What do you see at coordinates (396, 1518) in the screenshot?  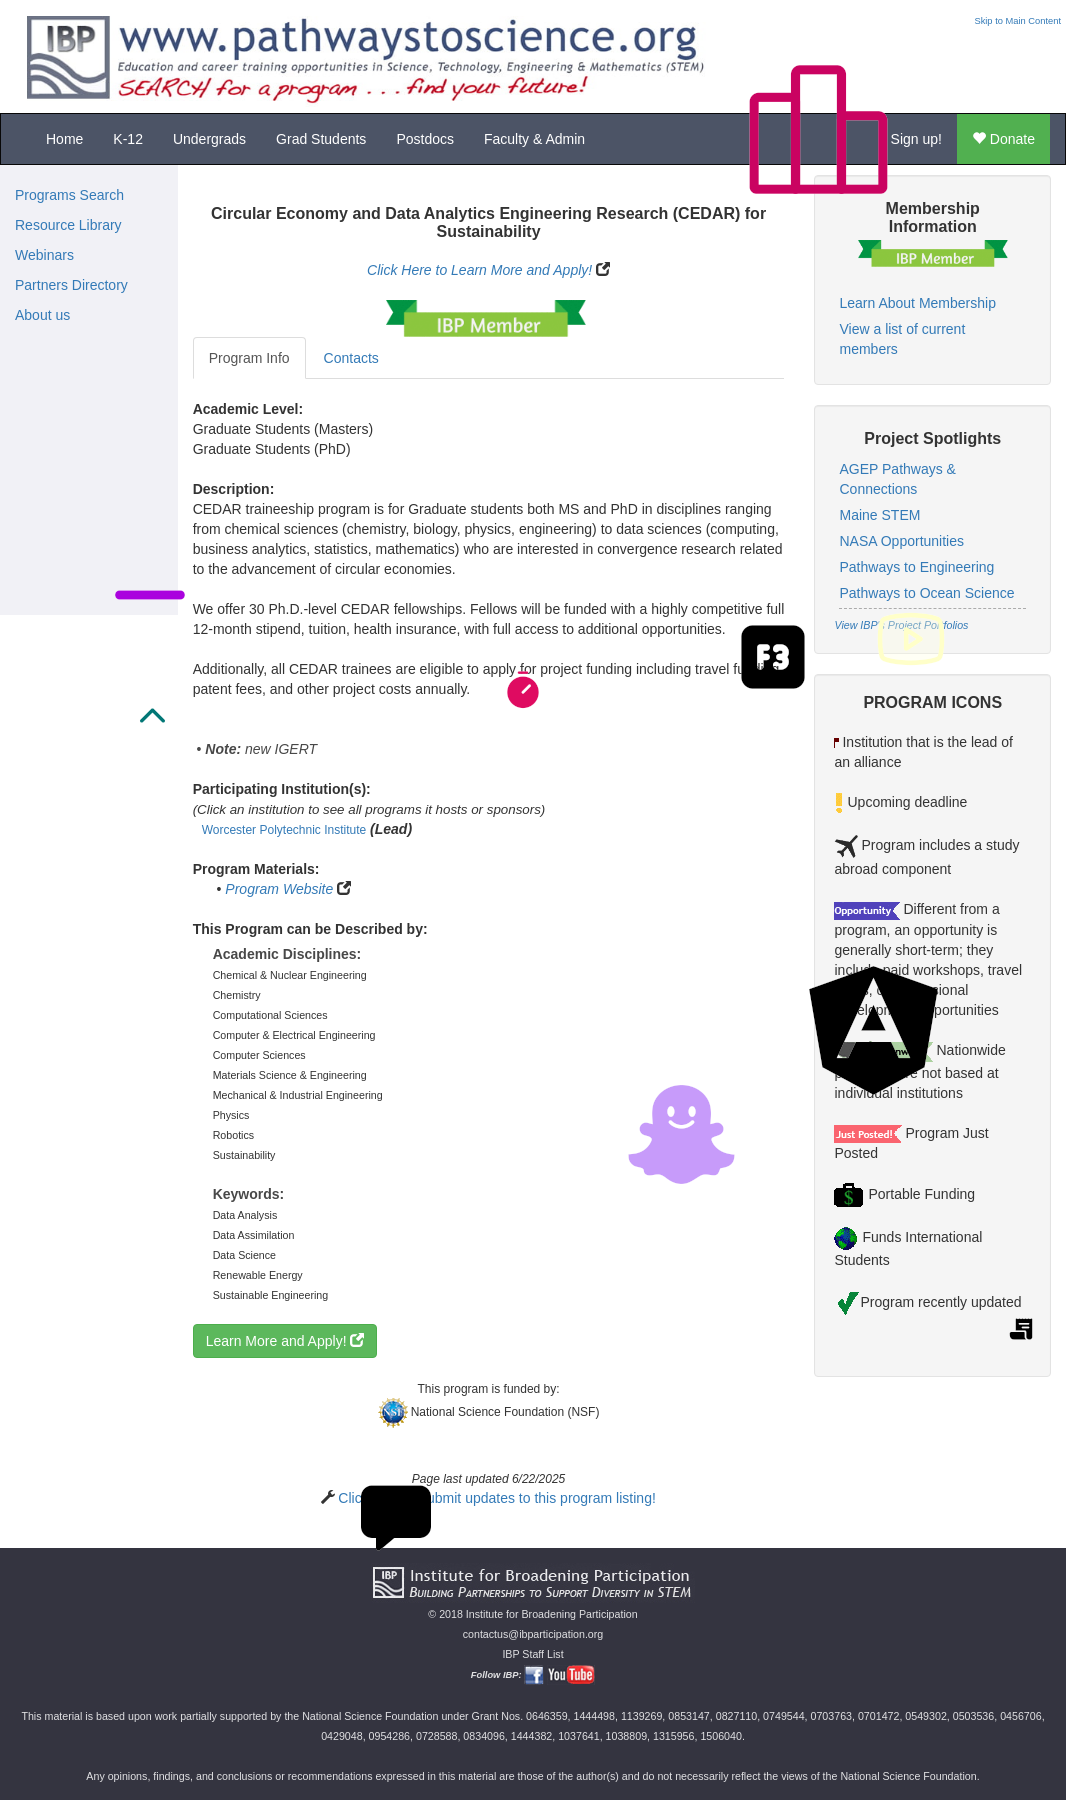 I see `open chat or messaging` at bounding box center [396, 1518].